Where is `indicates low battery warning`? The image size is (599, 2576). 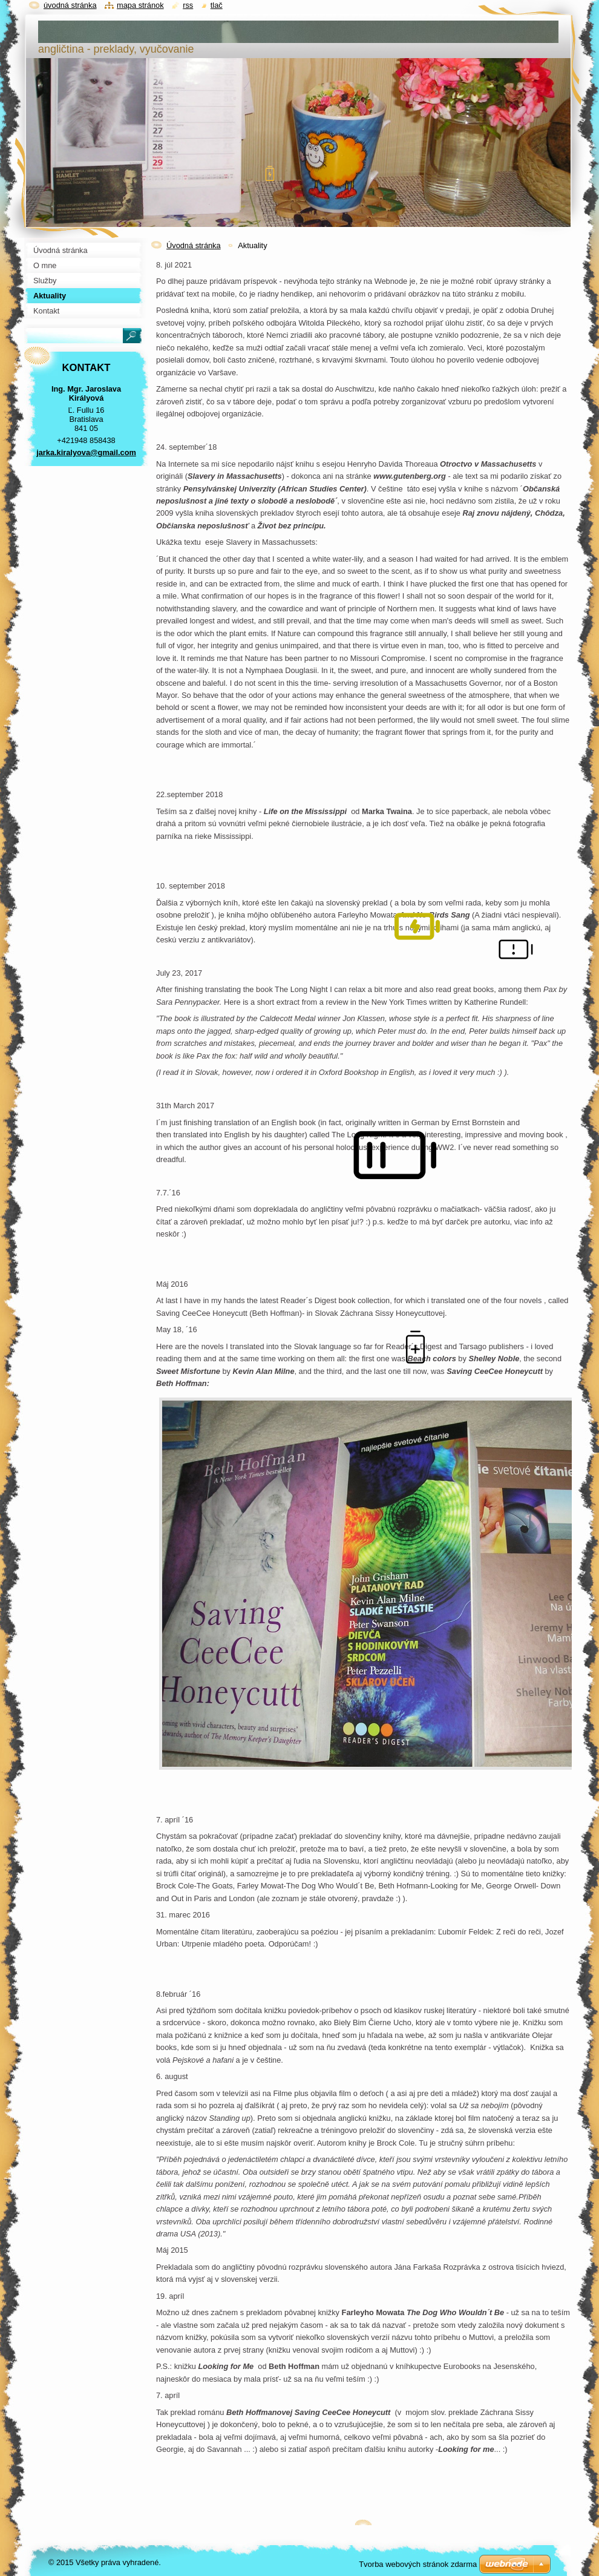 indicates low battery warning is located at coordinates (515, 949).